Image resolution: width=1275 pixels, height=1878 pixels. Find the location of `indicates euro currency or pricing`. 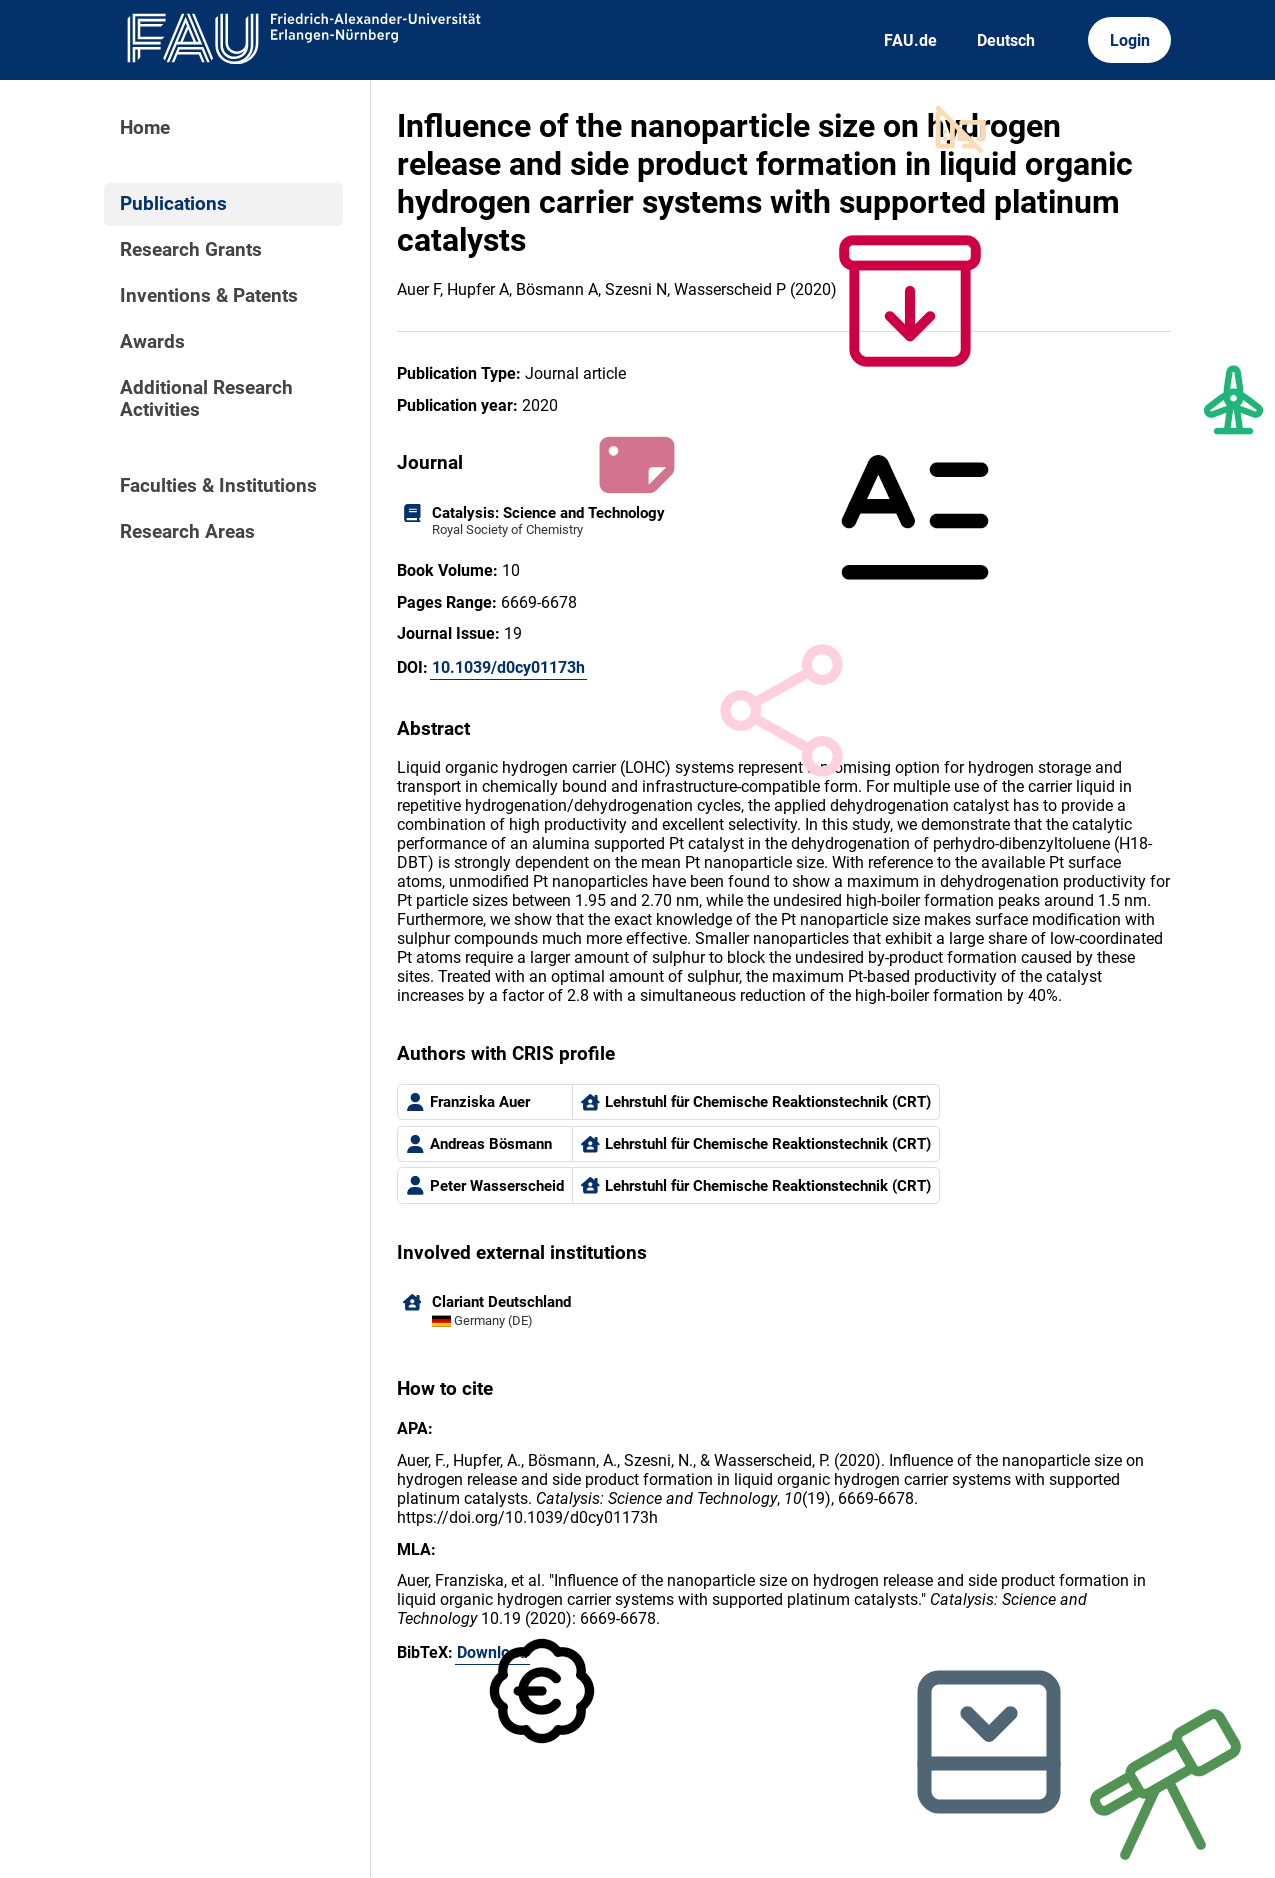

indicates euro currency or pricing is located at coordinates (542, 1691).